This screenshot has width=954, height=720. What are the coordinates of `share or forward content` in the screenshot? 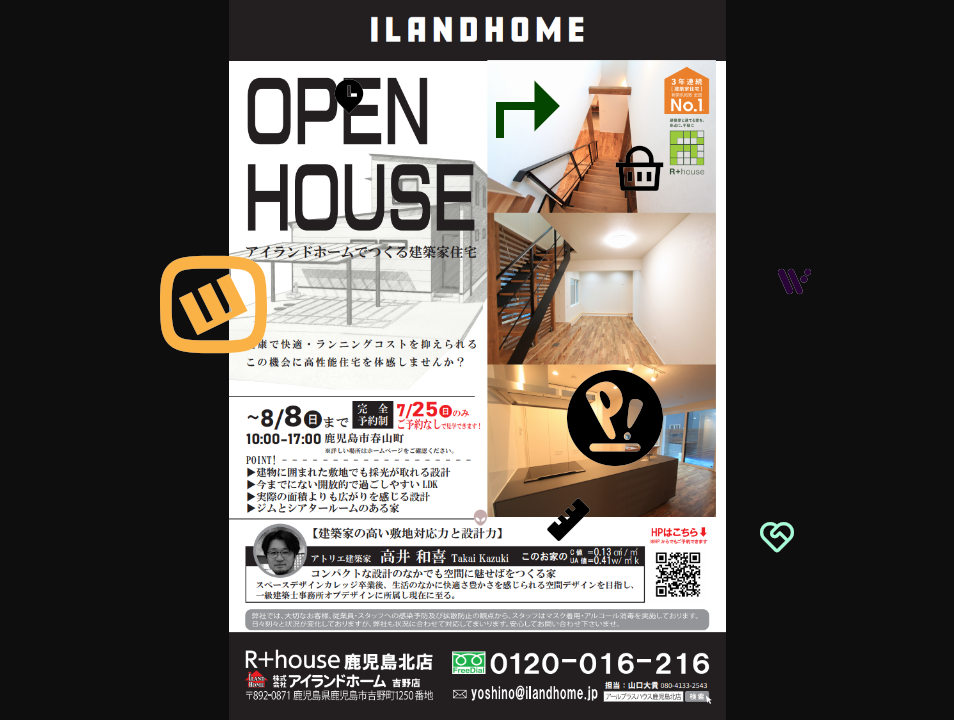 It's located at (524, 110).